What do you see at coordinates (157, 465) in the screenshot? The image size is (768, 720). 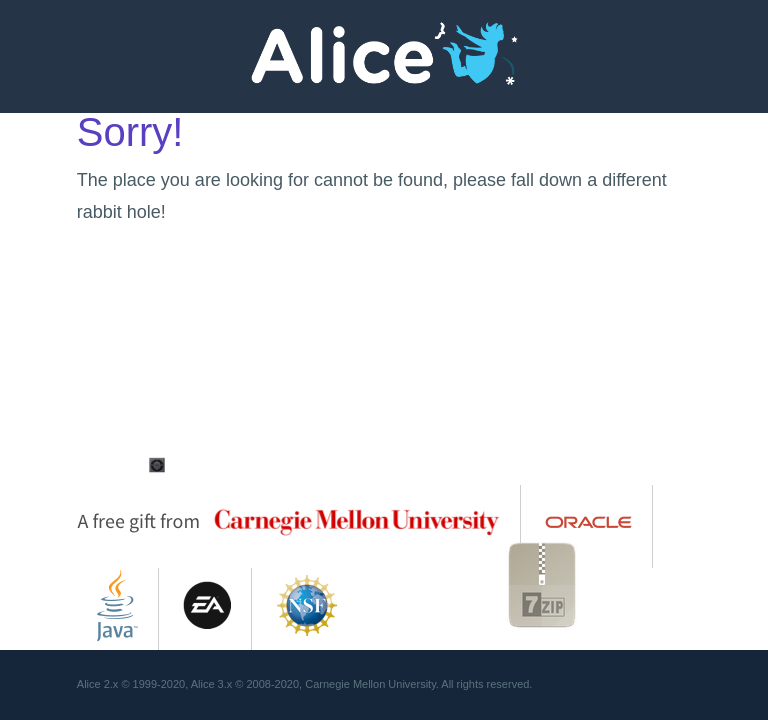 I see `manage your connected iPod shuffle device` at bounding box center [157, 465].